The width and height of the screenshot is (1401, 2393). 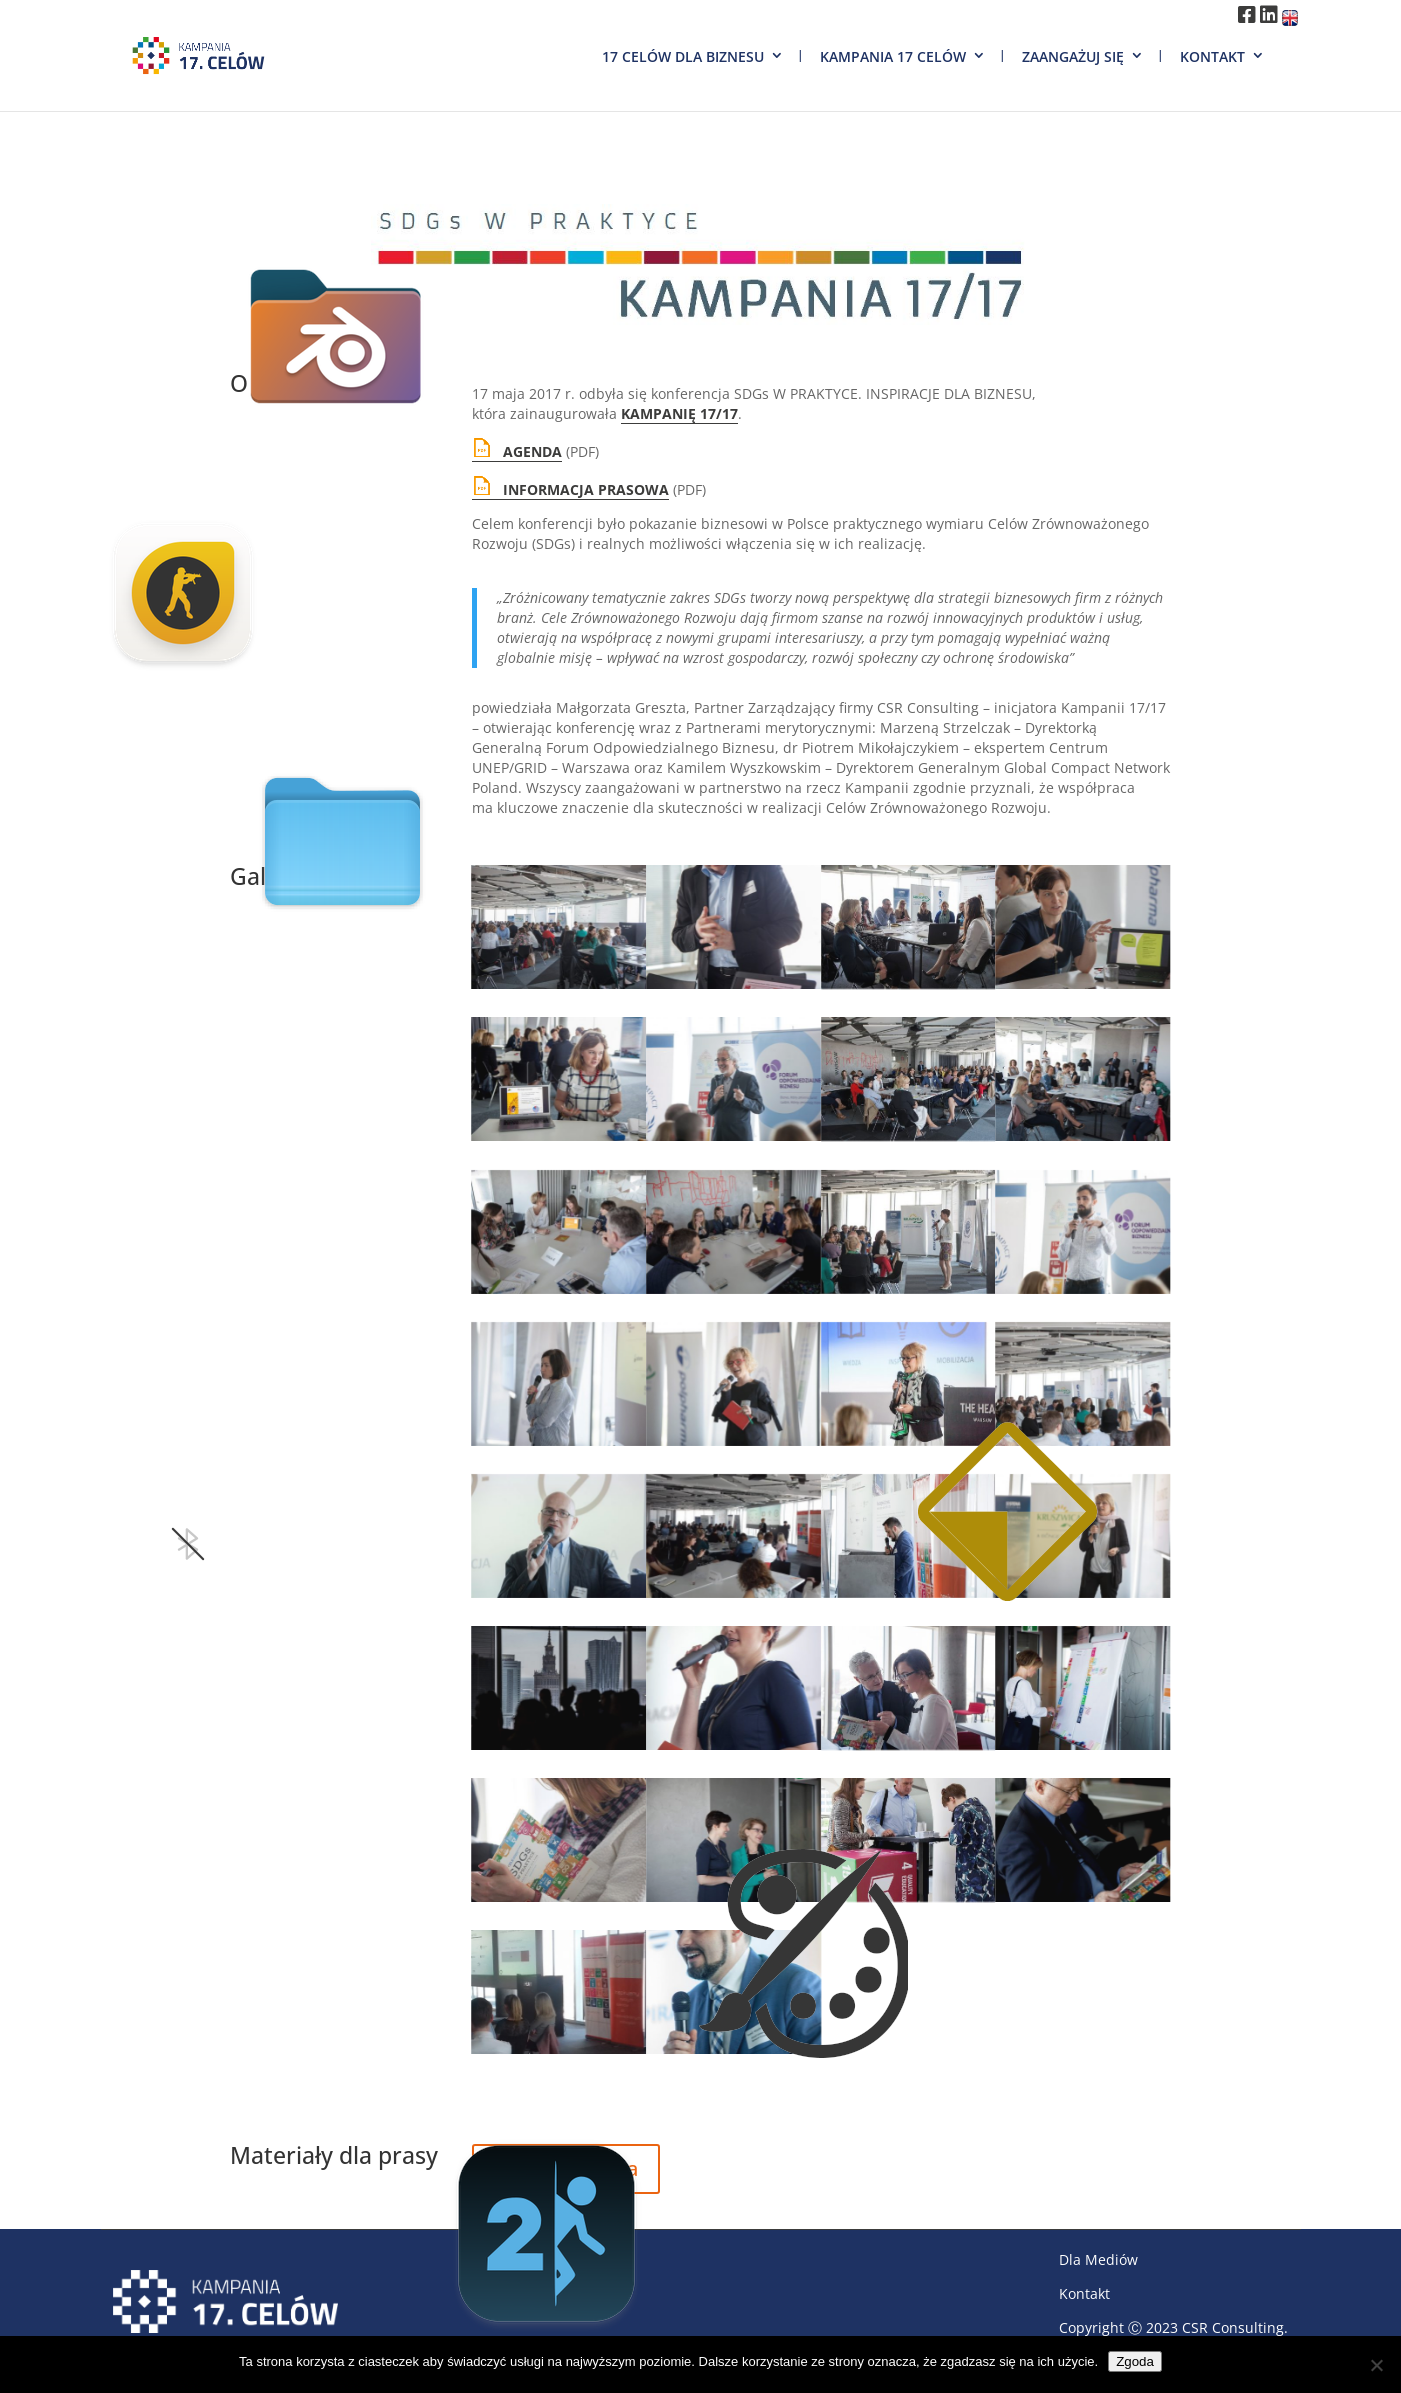 What do you see at coordinates (546, 2233) in the screenshot?
I see `launch portal 2 game` at bounding box center [546, 2233].